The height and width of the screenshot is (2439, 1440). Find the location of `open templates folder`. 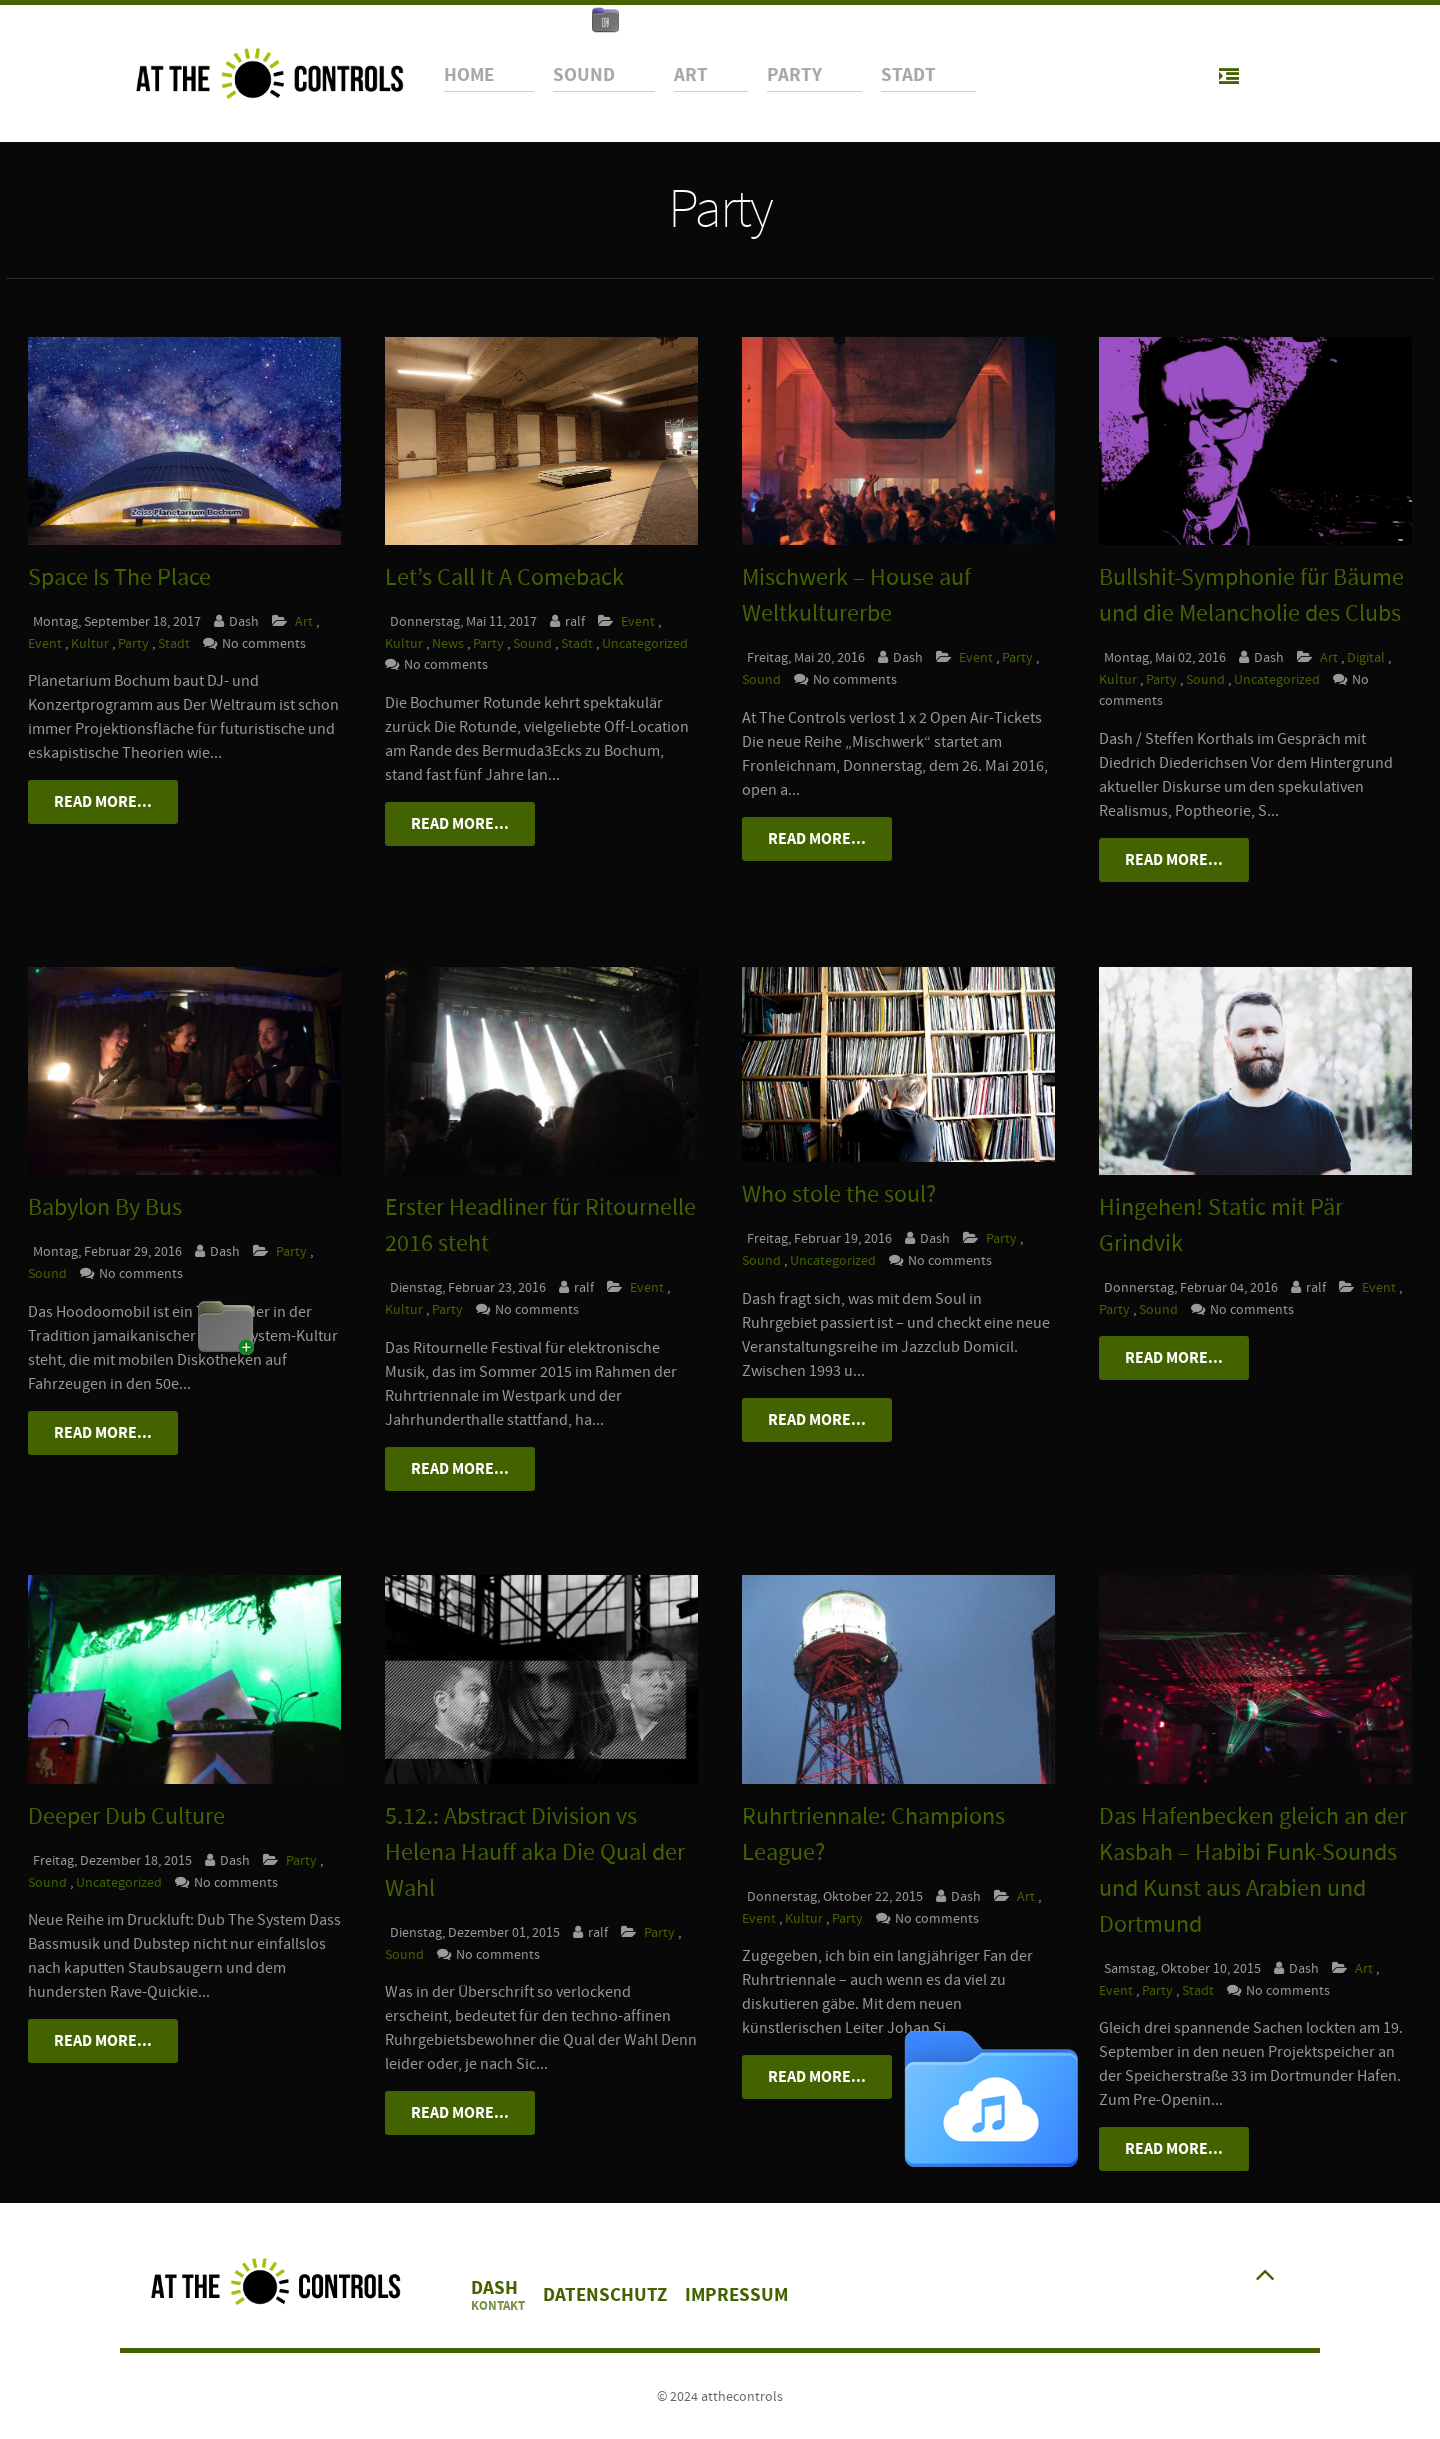

open templates folder is located at coordinates (605, 19).